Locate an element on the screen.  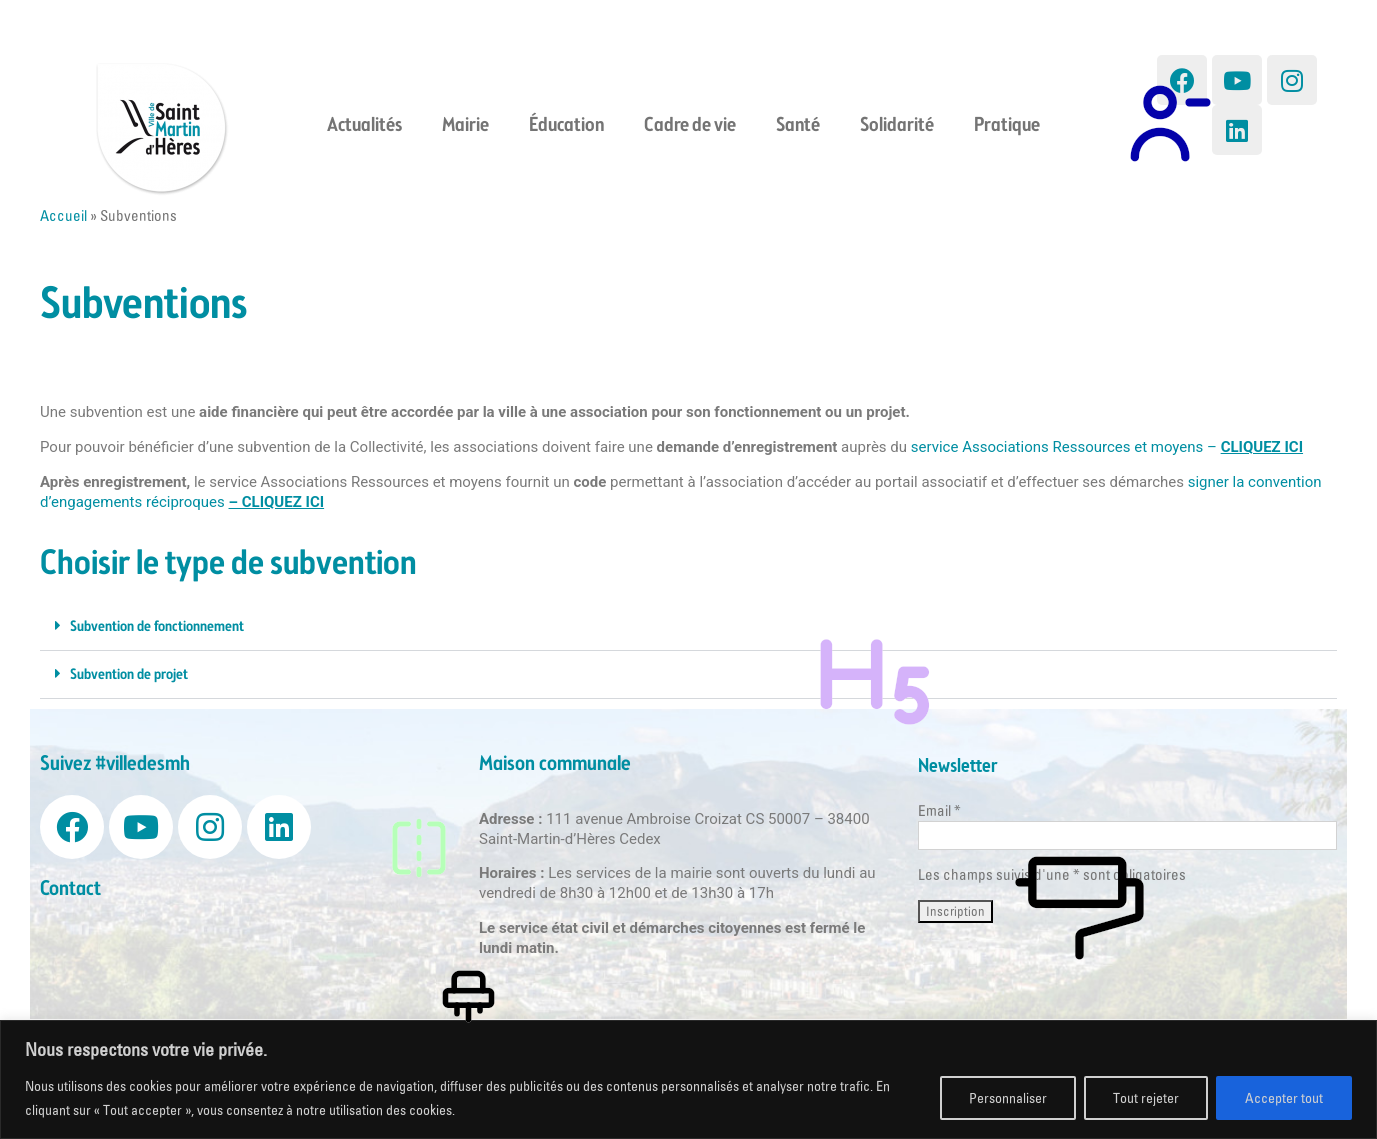
customize theme or appearance settings is located at coordinates (1079, 899).